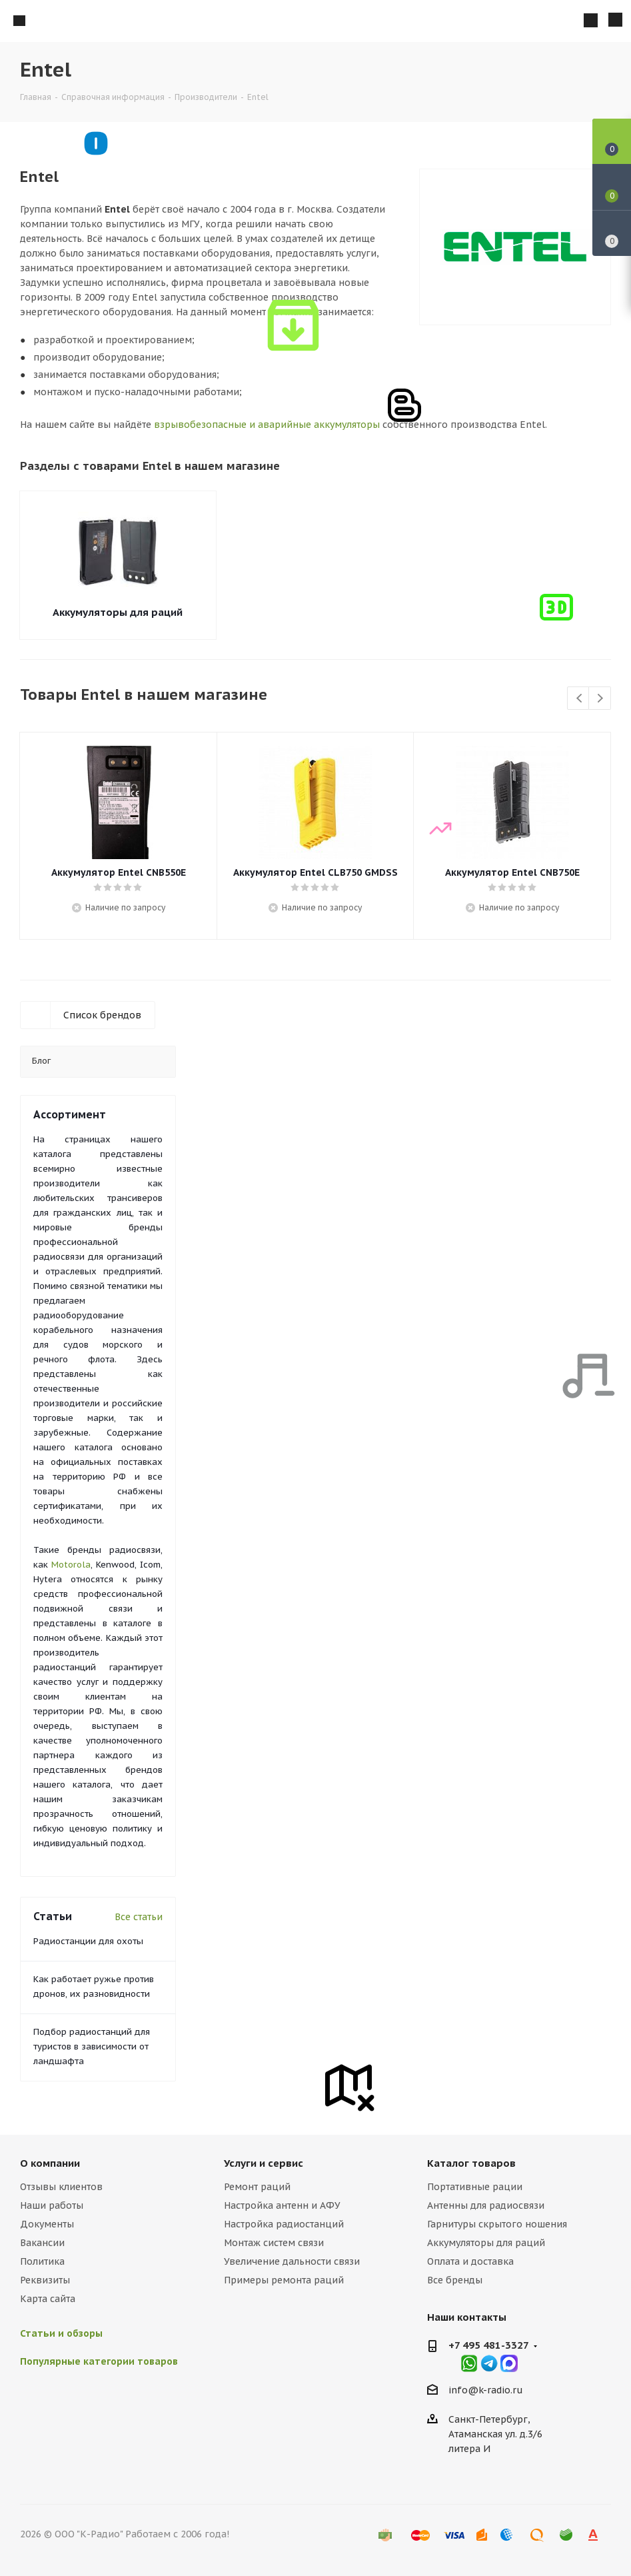 This screenshot has height=2576, width=631. I want to click on remove a song from playlist, so click(587, 1376).